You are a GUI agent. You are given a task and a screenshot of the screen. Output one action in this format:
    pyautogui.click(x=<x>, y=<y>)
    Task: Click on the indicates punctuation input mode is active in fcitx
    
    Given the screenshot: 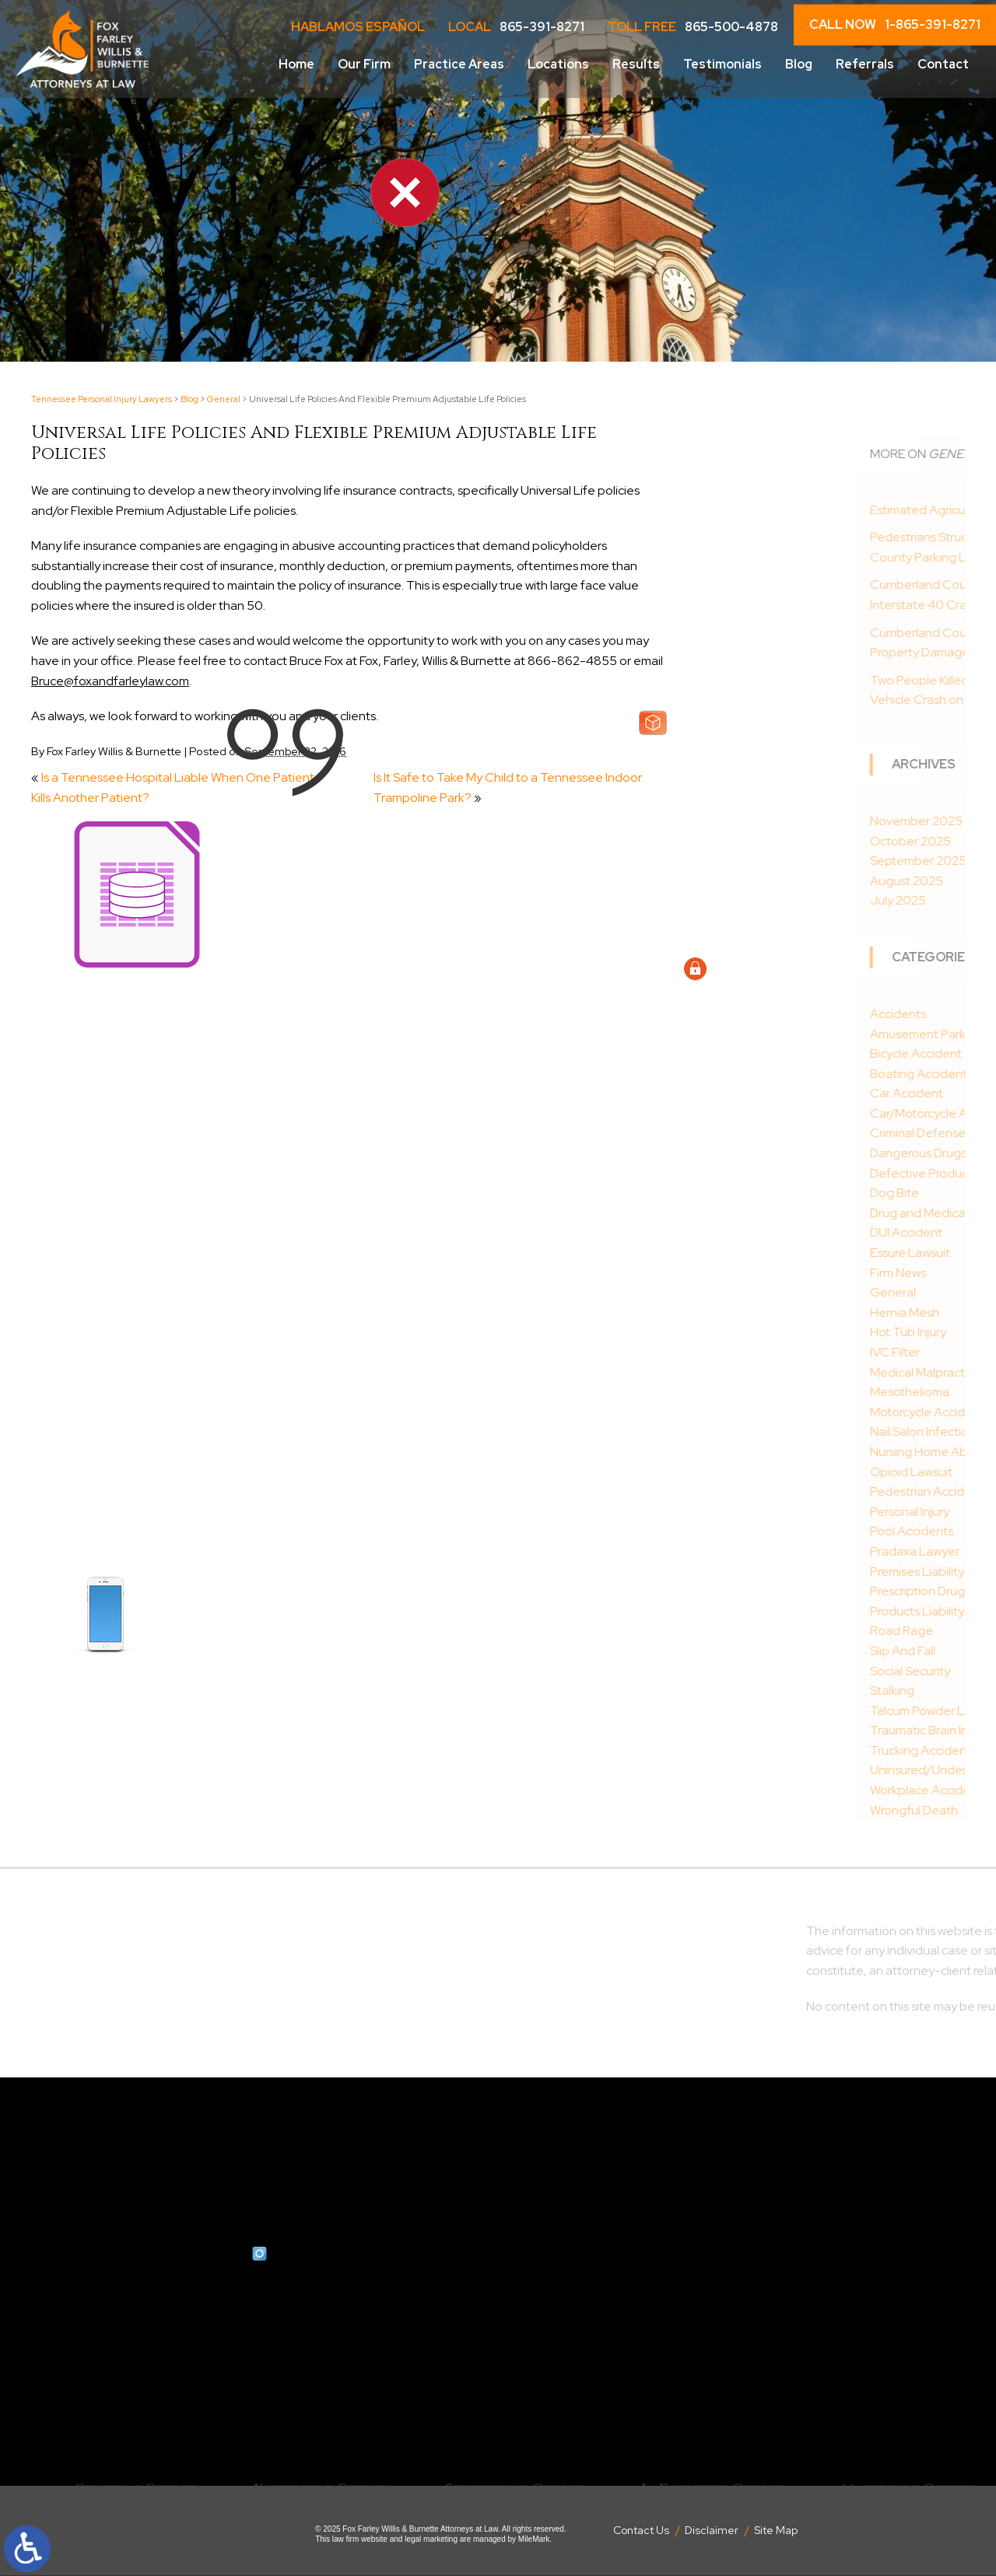 What is the action you would take?
    pyautogui.click(x=285, y=752)
    